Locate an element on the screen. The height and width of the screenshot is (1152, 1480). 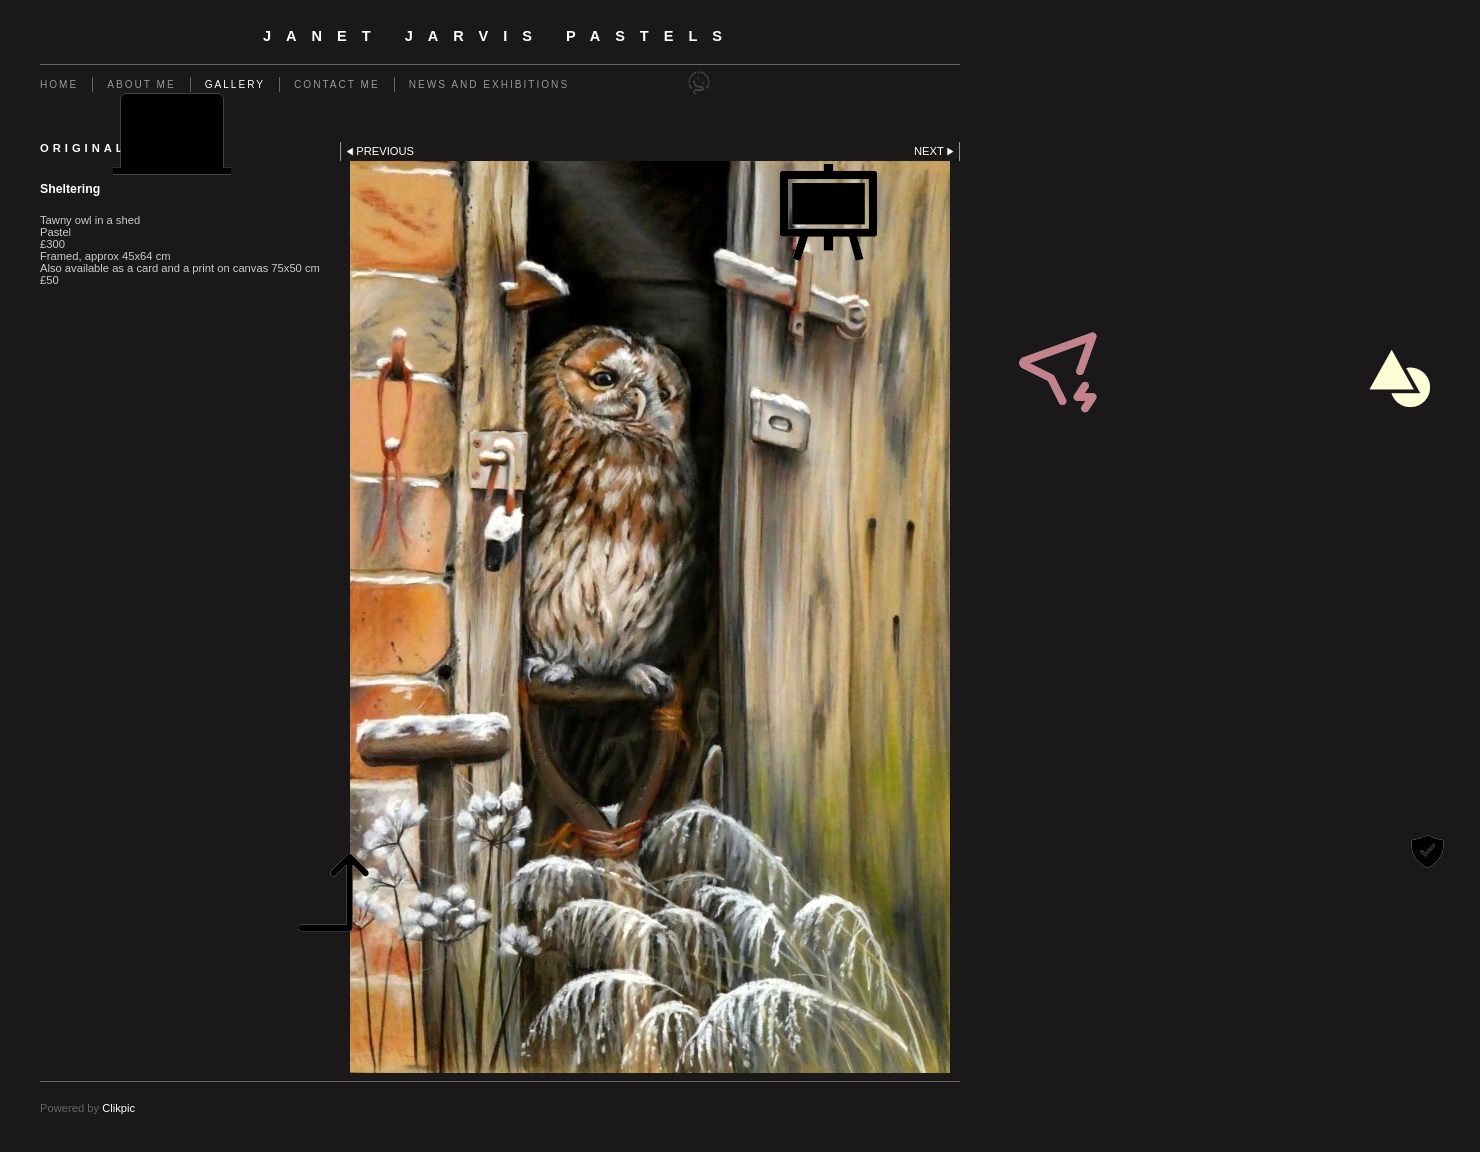
quick location access or rapid positioning is located at coordinates (1058, 370).